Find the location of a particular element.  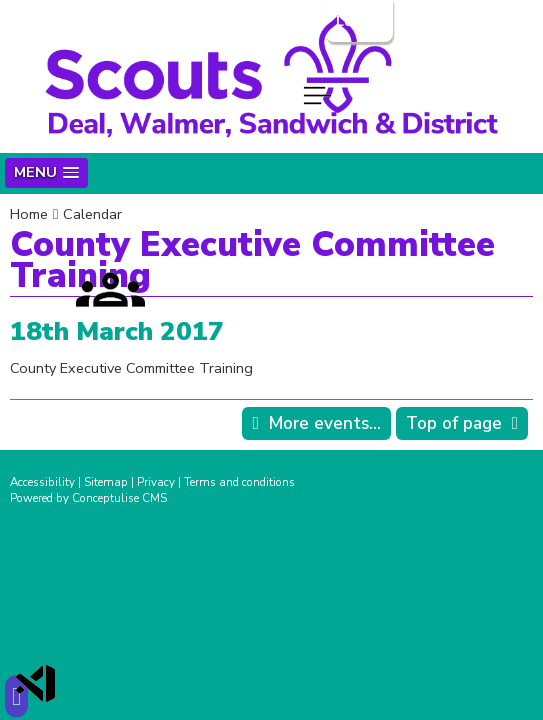

select items from a list is located at coordinates (317, 96).